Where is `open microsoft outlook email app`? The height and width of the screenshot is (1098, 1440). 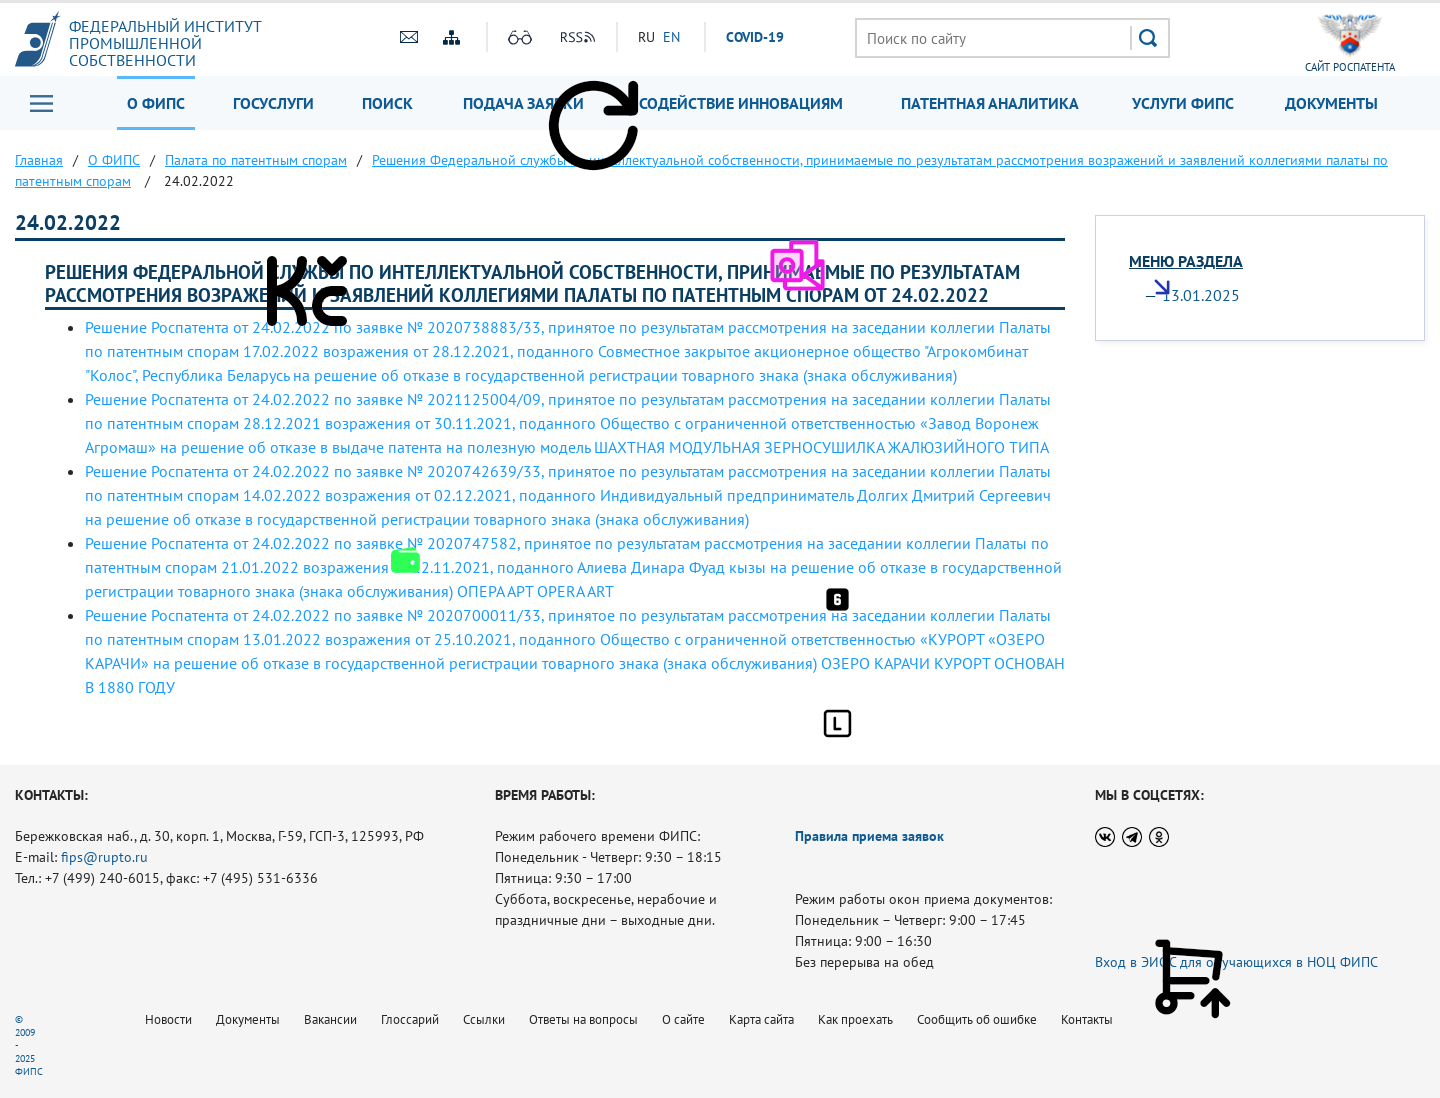 open microsoft outlook email app is located at coordinates (797, 265).